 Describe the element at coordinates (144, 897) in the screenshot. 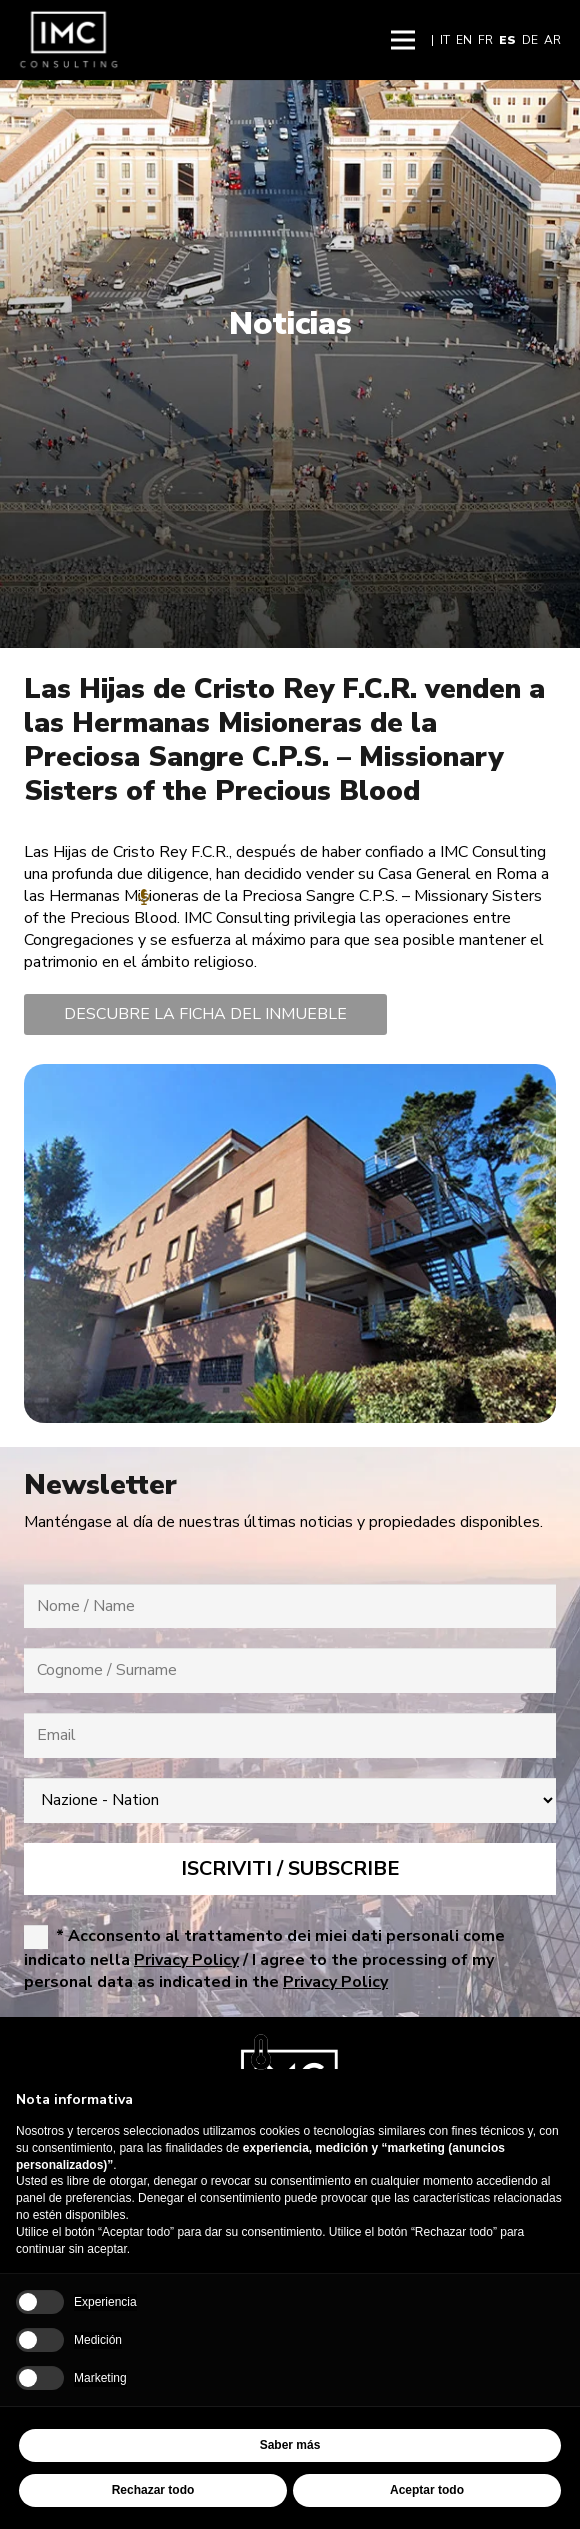

I see `tap to record audio or voice message` at that location.